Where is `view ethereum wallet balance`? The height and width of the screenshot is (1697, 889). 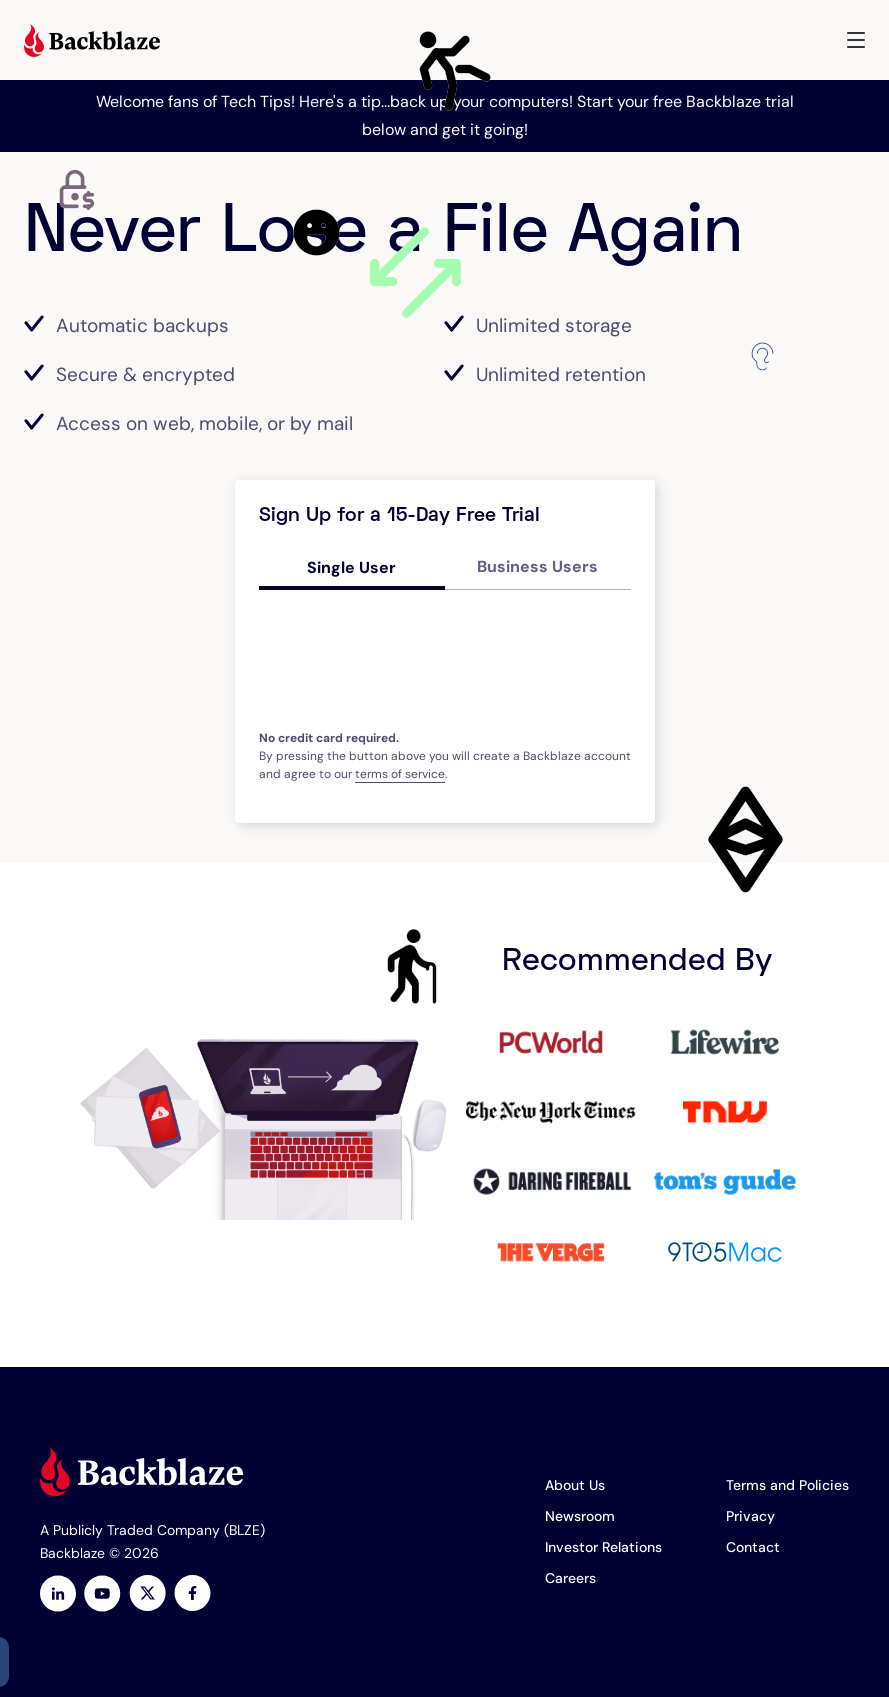
view ethereum wallet balance is located at coordinates (745, 839).